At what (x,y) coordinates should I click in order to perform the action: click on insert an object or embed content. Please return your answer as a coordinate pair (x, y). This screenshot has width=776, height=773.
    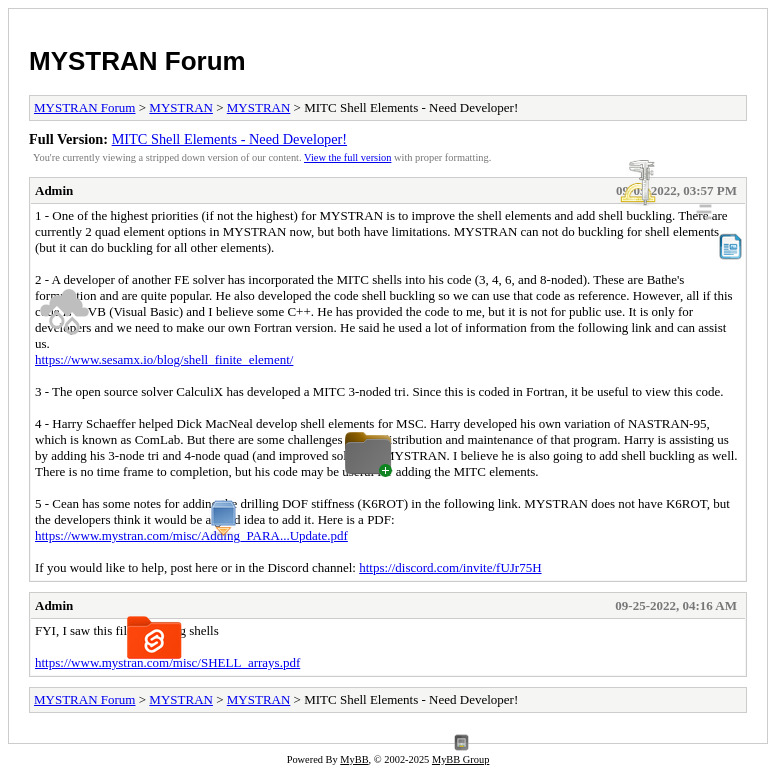
    Looking at the image, I should click on (223, 519).